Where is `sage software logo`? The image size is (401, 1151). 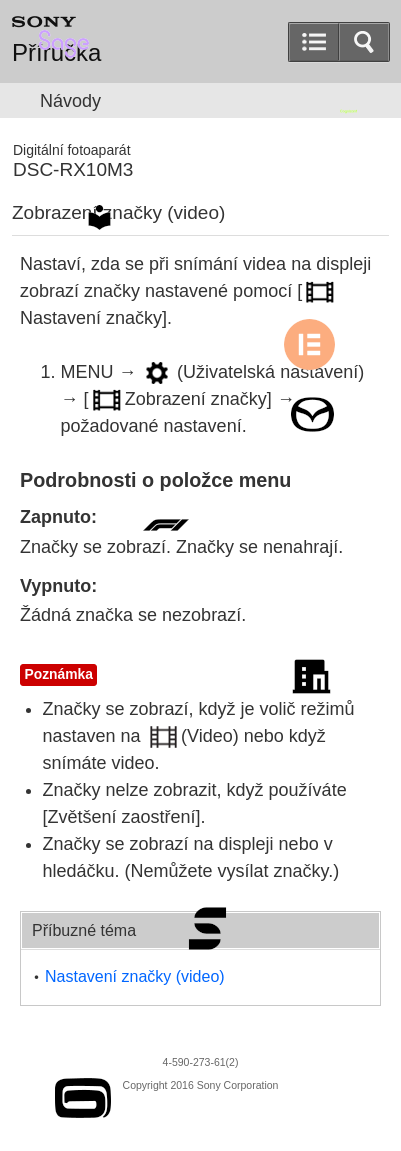
sage software logo is located at coordinates (64, 44).